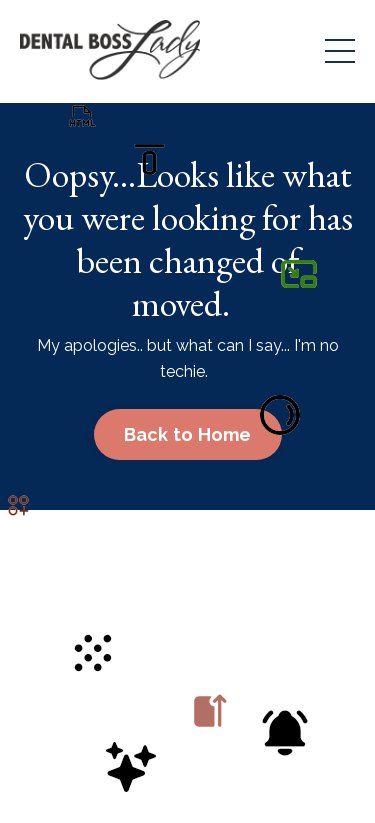 This screenshot has width=375, height=823. Describe the element at coordinates (82, 117) in the screenshot. I see `view or open an HTML file` at that location.